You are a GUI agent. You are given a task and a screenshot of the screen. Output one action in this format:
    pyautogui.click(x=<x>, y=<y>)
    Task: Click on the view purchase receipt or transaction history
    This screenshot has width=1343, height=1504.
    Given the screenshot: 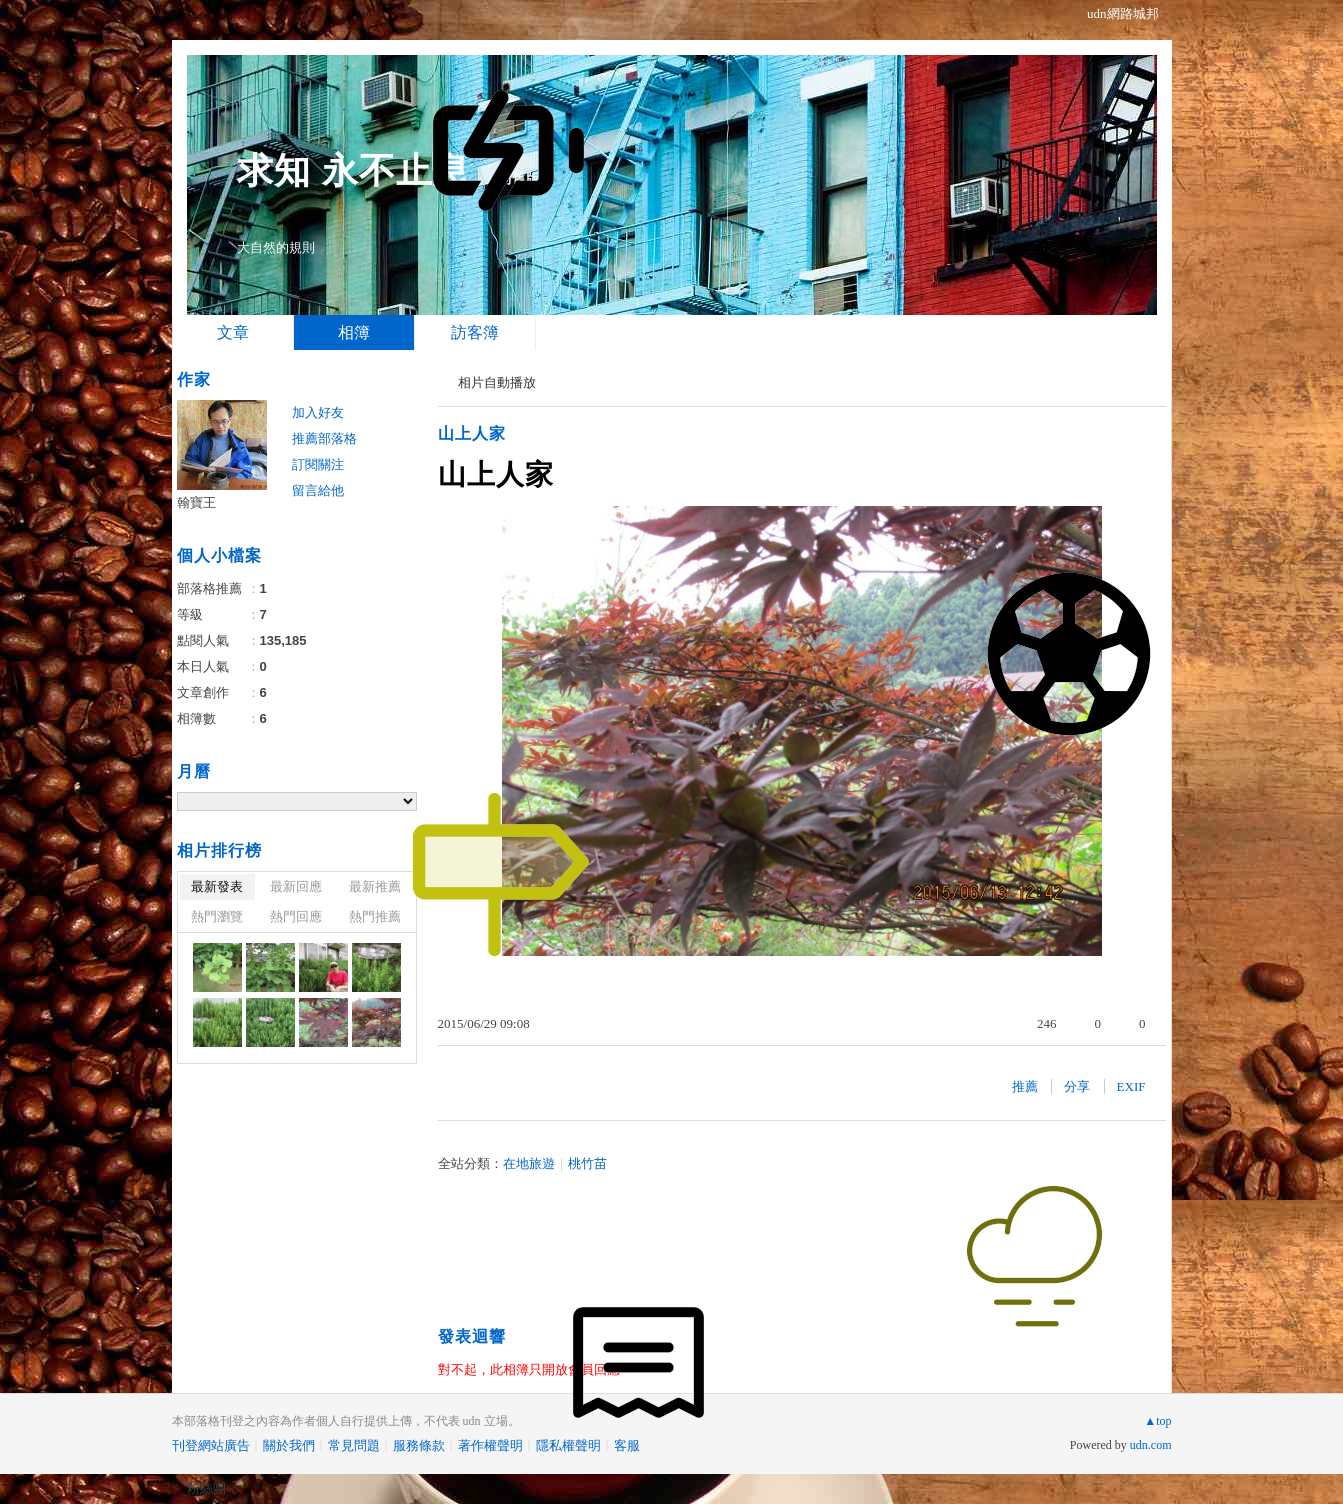 What is the action you would take?
    pyautogui.click(x=638, y=1362)
    